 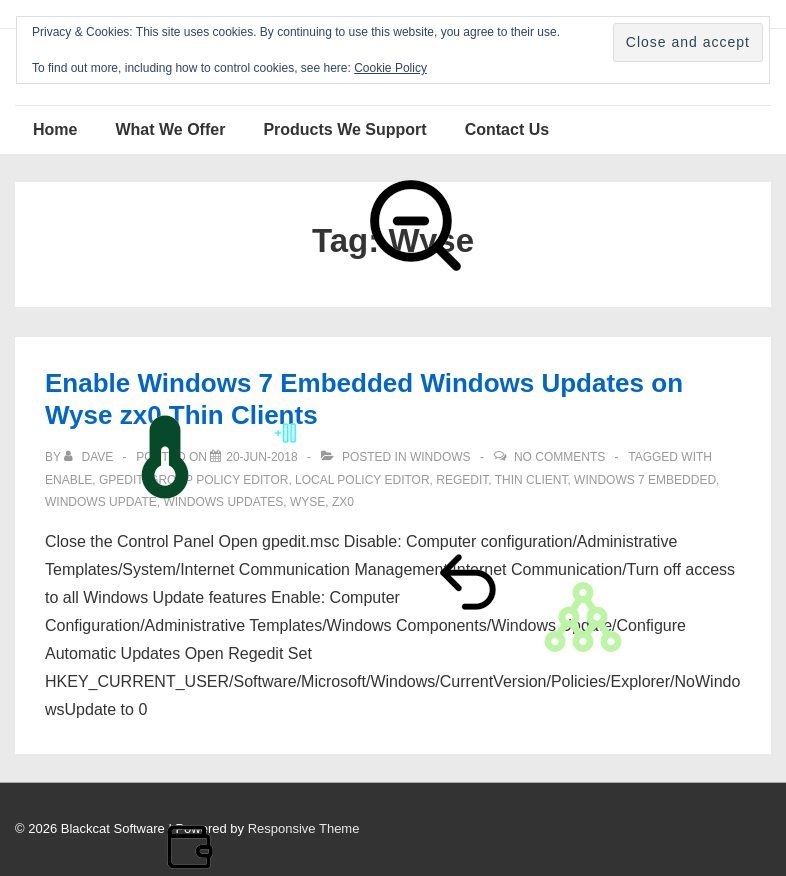 What do you see at coordinates (415, 225) in the screenshot?
I see `zoom out to see more of the view` at bounding box center [415, 225].